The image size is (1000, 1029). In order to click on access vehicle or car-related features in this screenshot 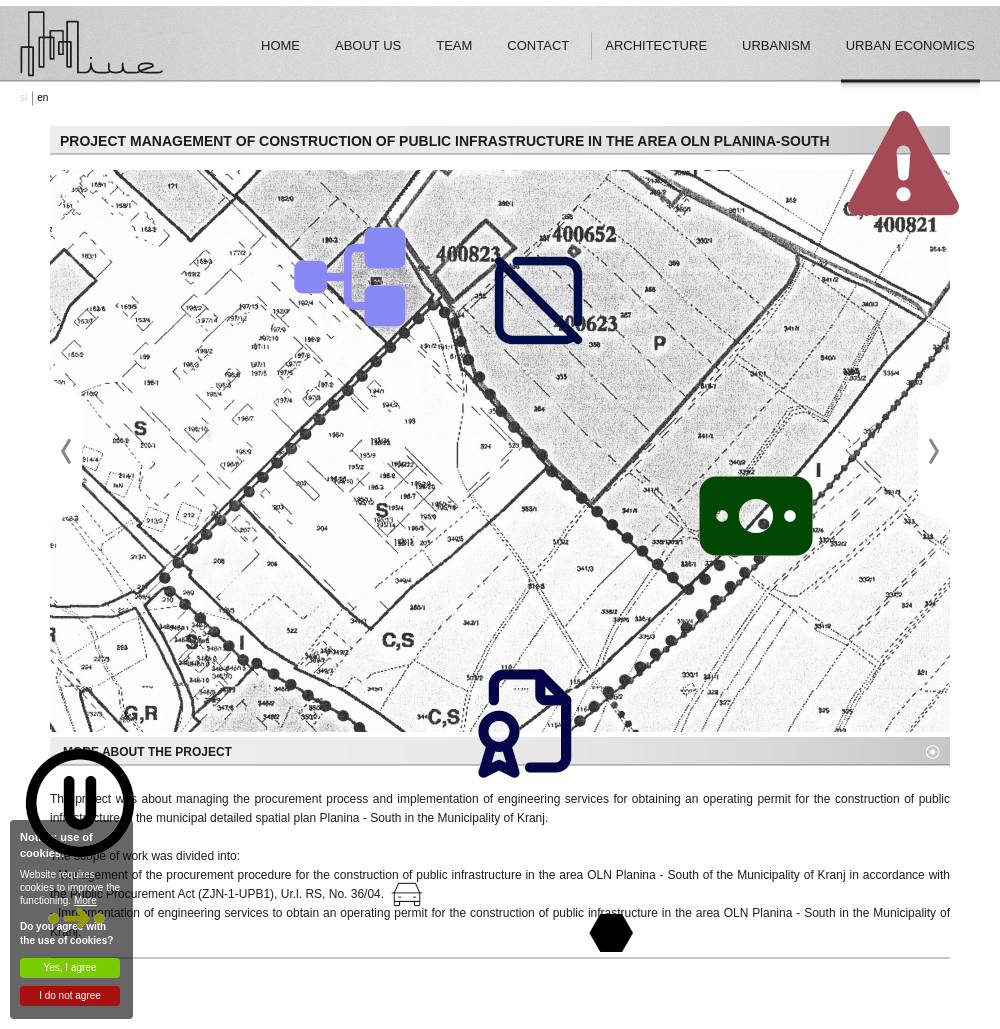, I will do `click(407, 895)`.